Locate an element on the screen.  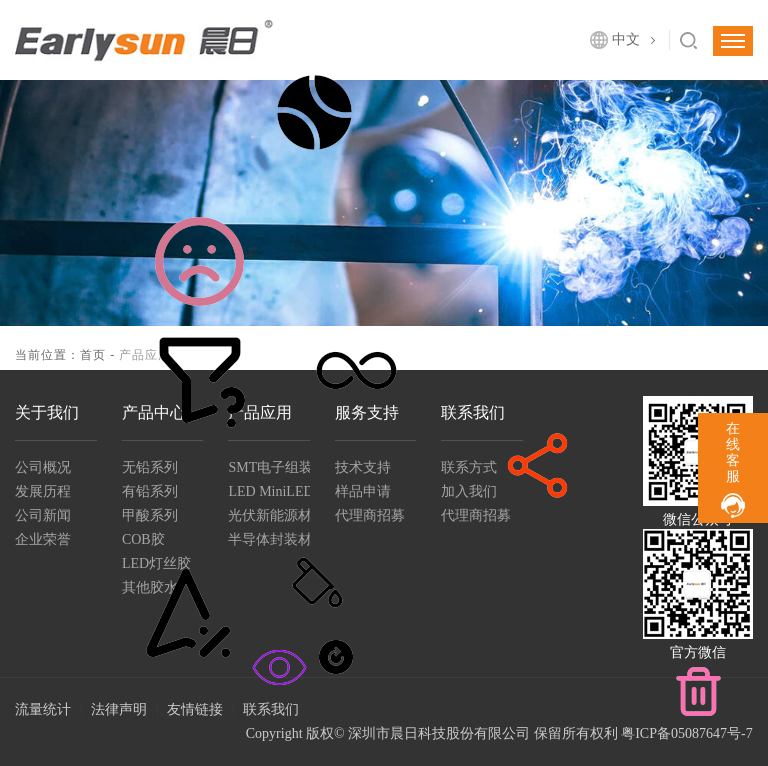
toggle infinite loop or repeat mode is located at coordinates (356, 370).